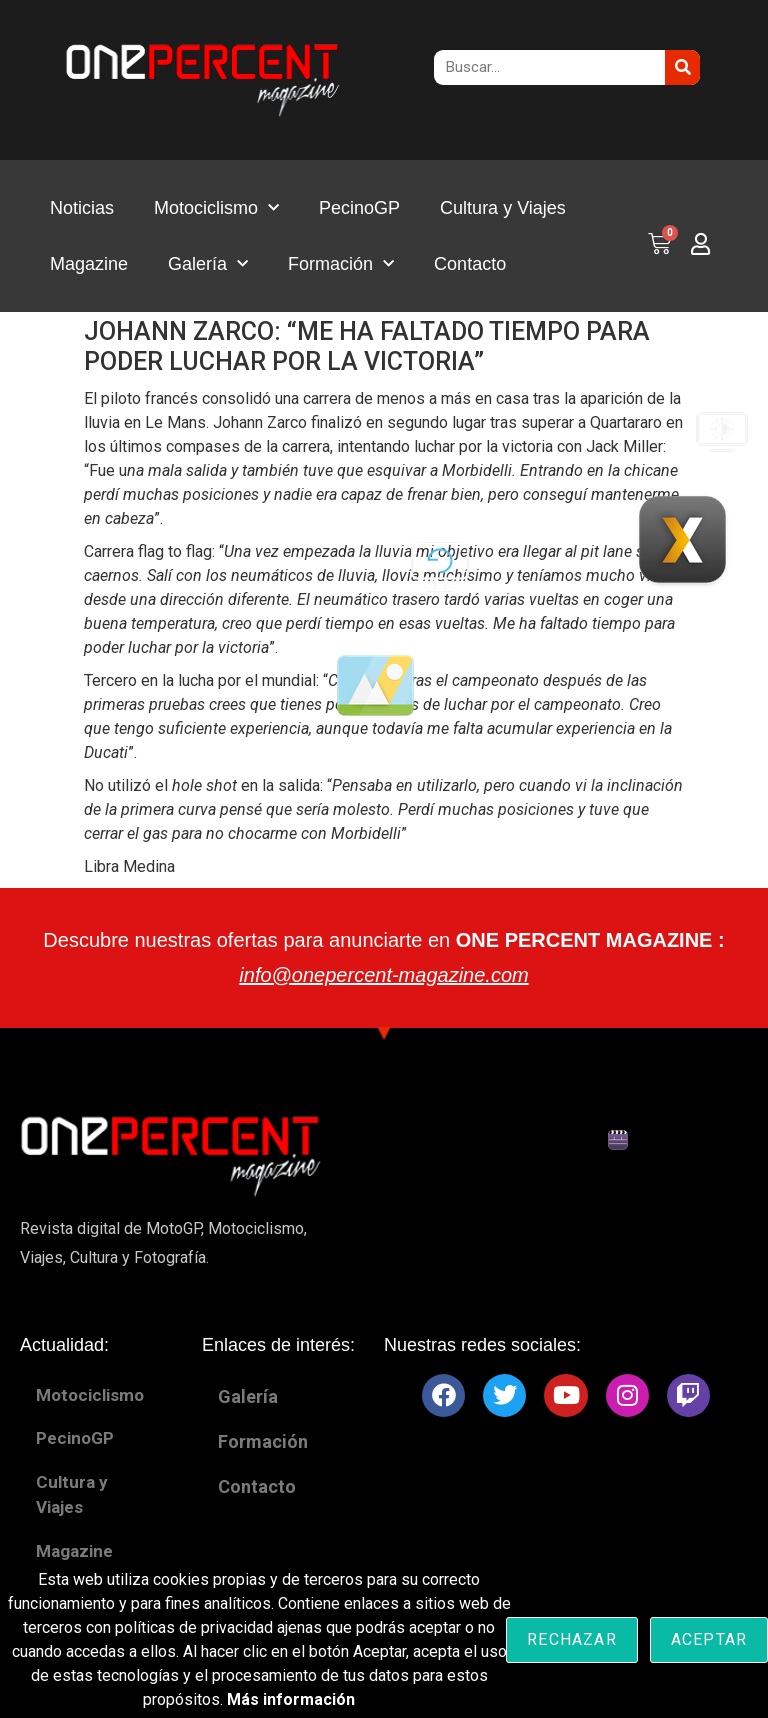 The height and width of the screenshot is (1718, 768). I want to click on adjust display brightness settings, so click(722, 432).